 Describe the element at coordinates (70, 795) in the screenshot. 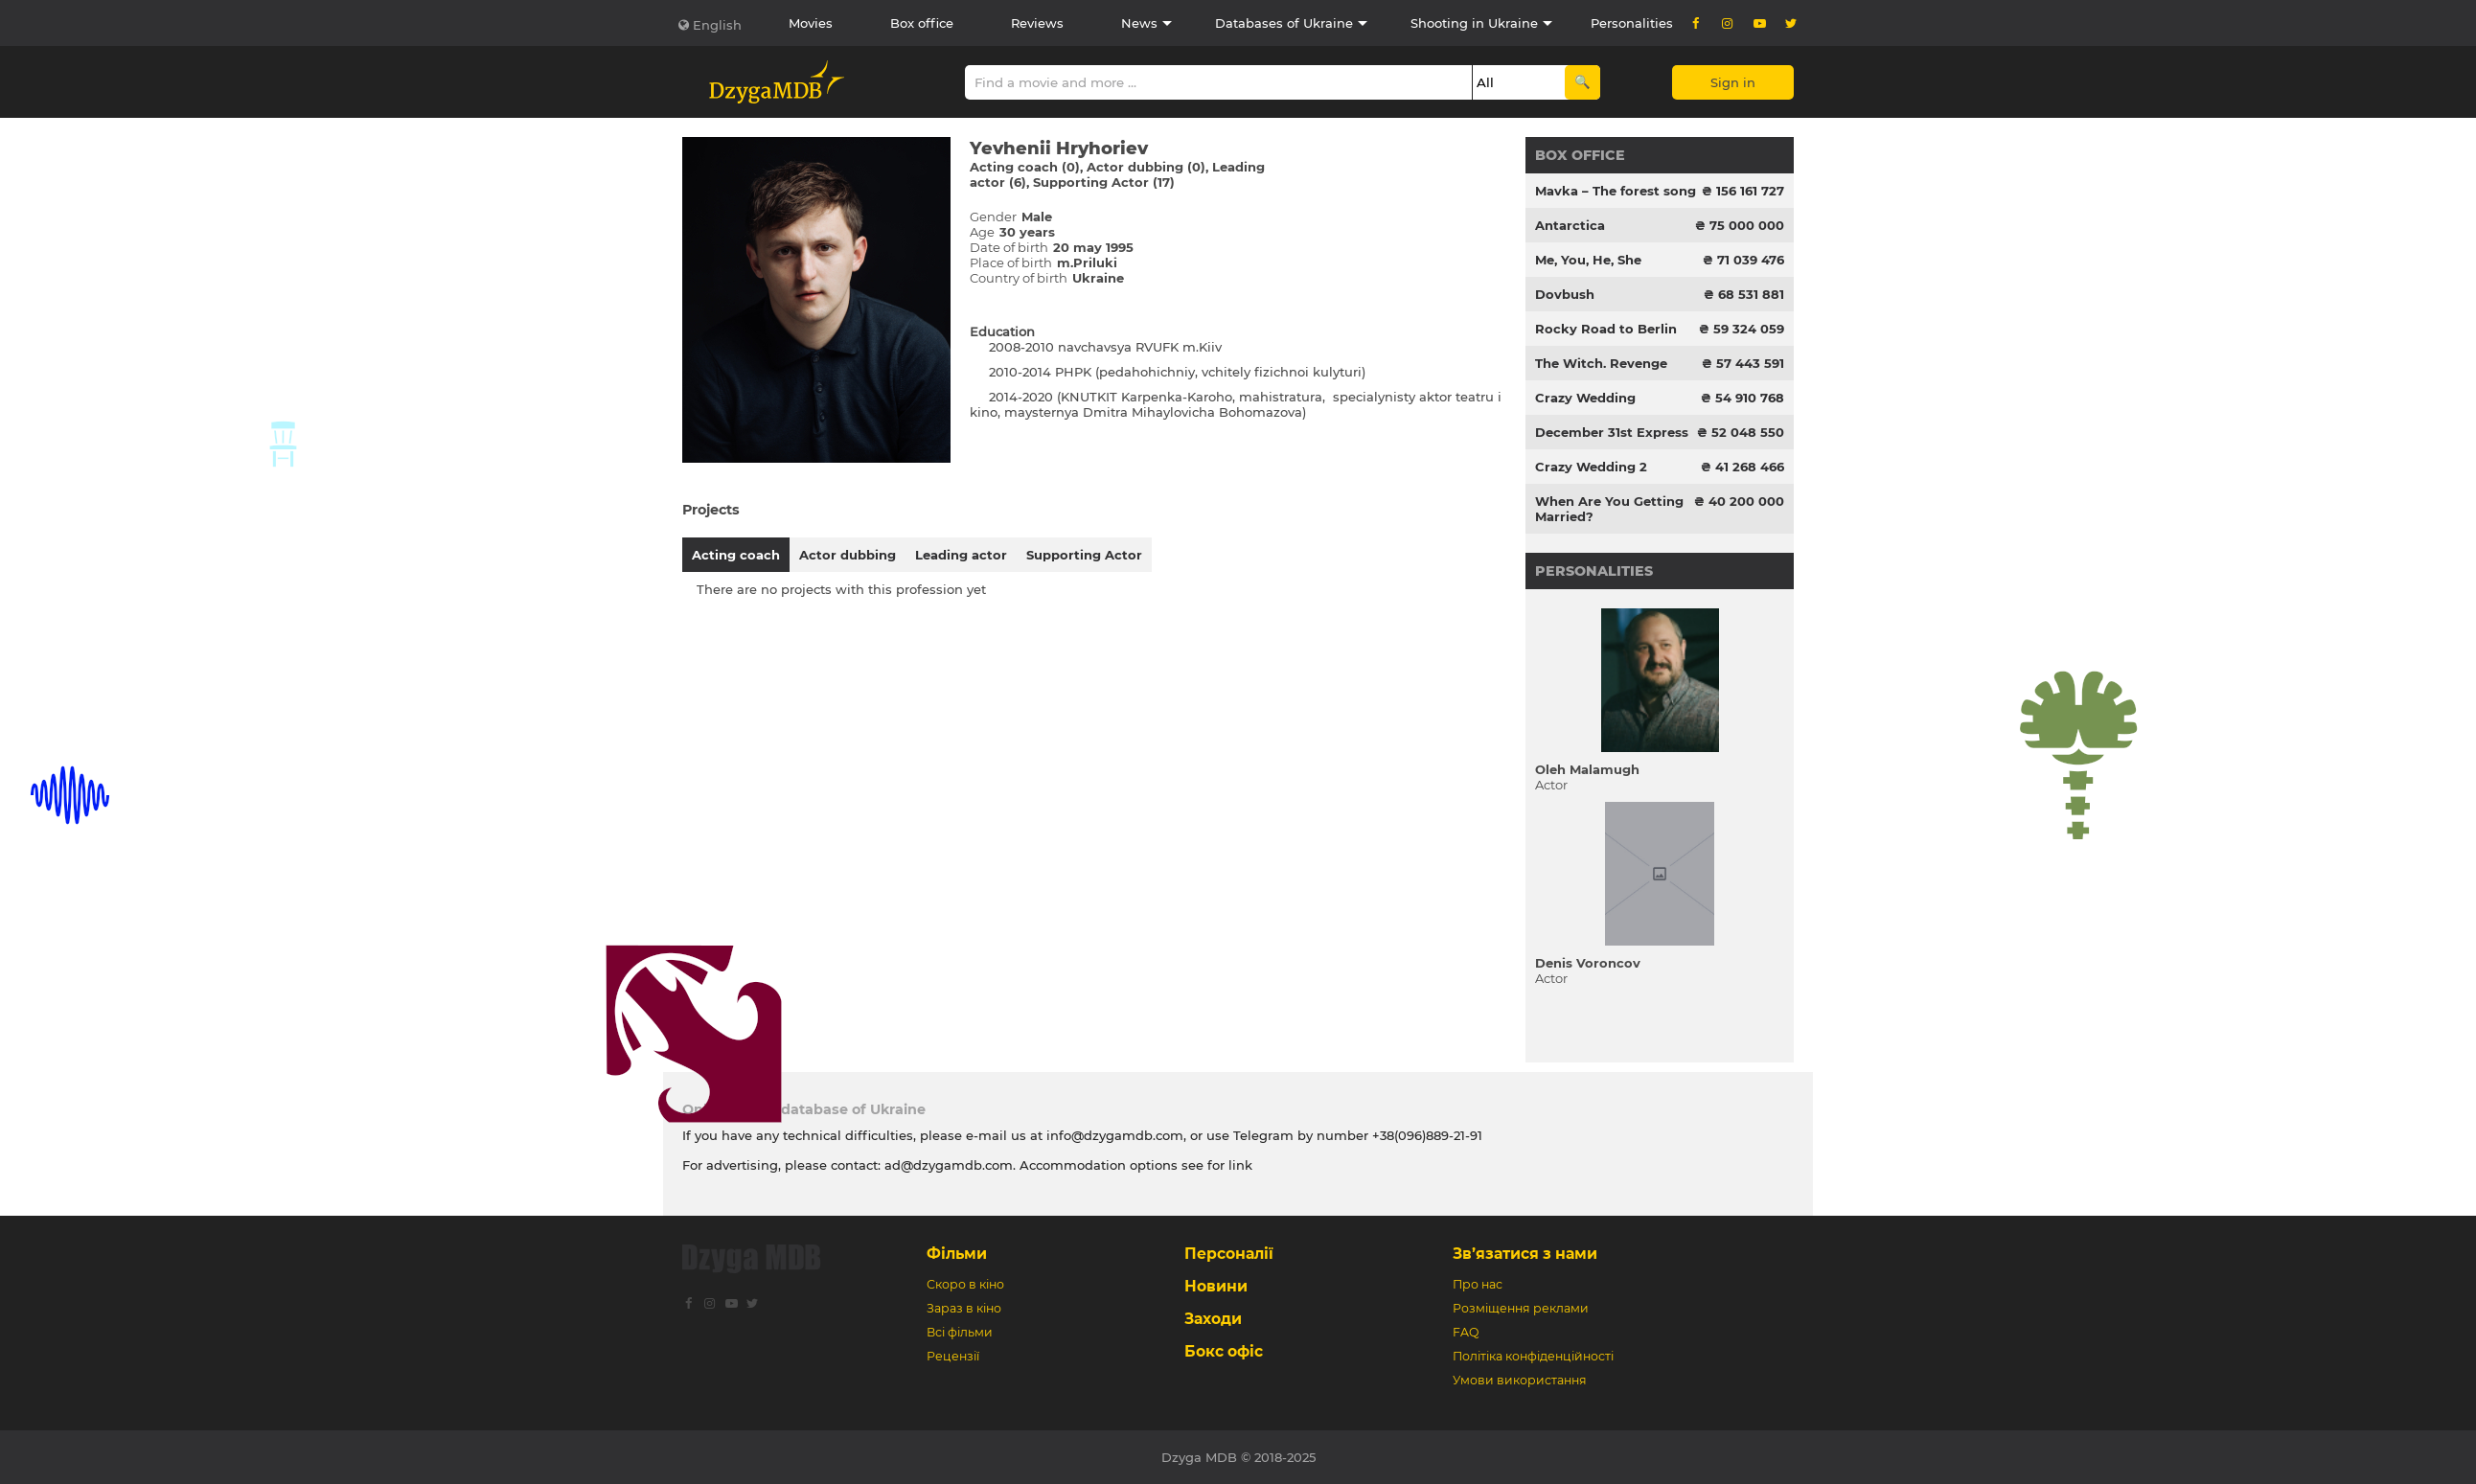

I see `adjust audio amplitude or volume levels` at that location.